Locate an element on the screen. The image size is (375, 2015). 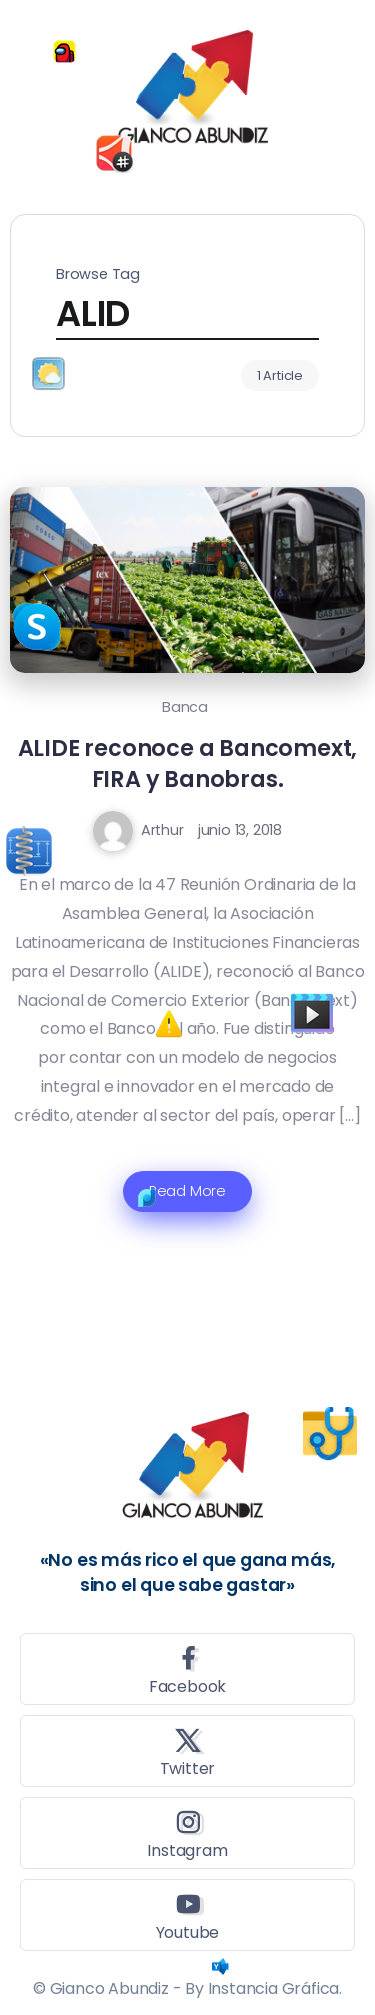
open the TalentOnboard application is located at coordinates (147, 1198).